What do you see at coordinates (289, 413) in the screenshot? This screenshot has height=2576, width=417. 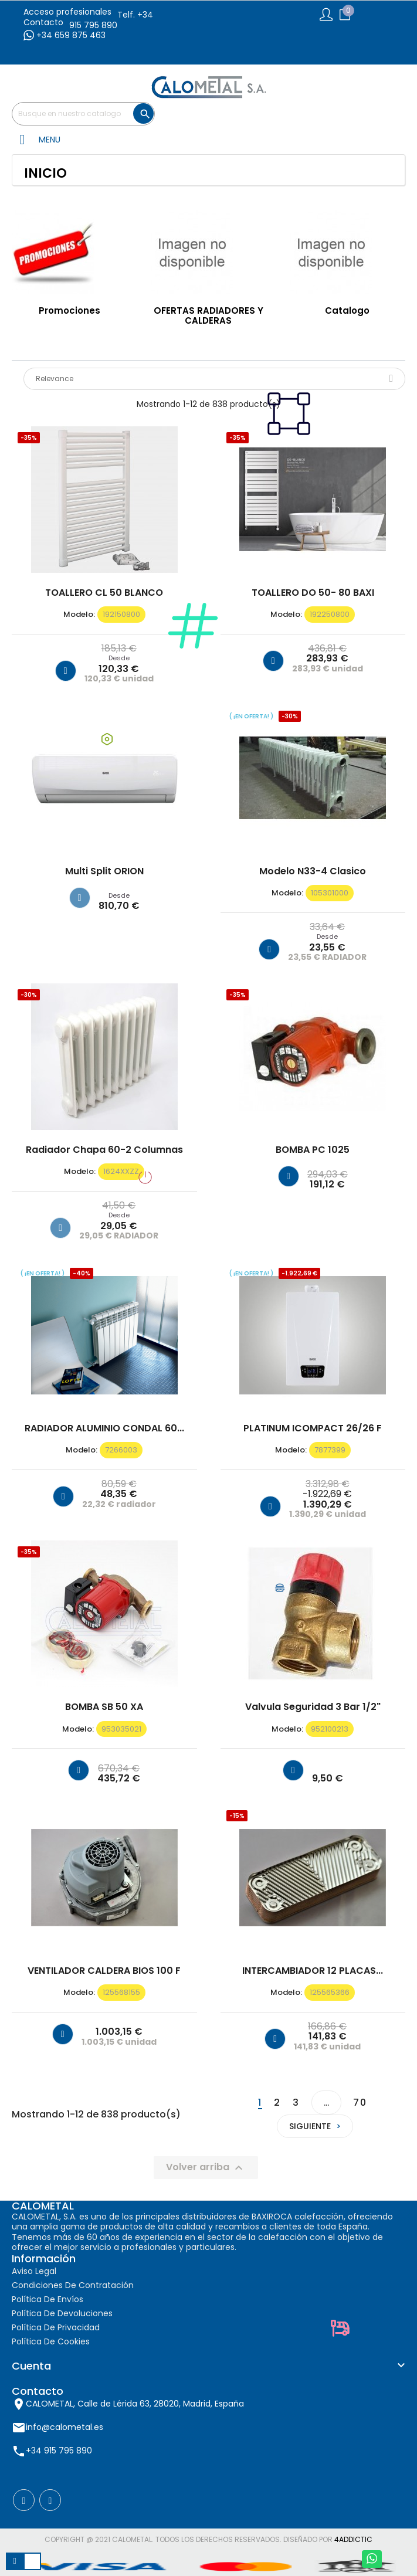 I see `select or resize an object's boundaries` at bounding box center [289, 413].